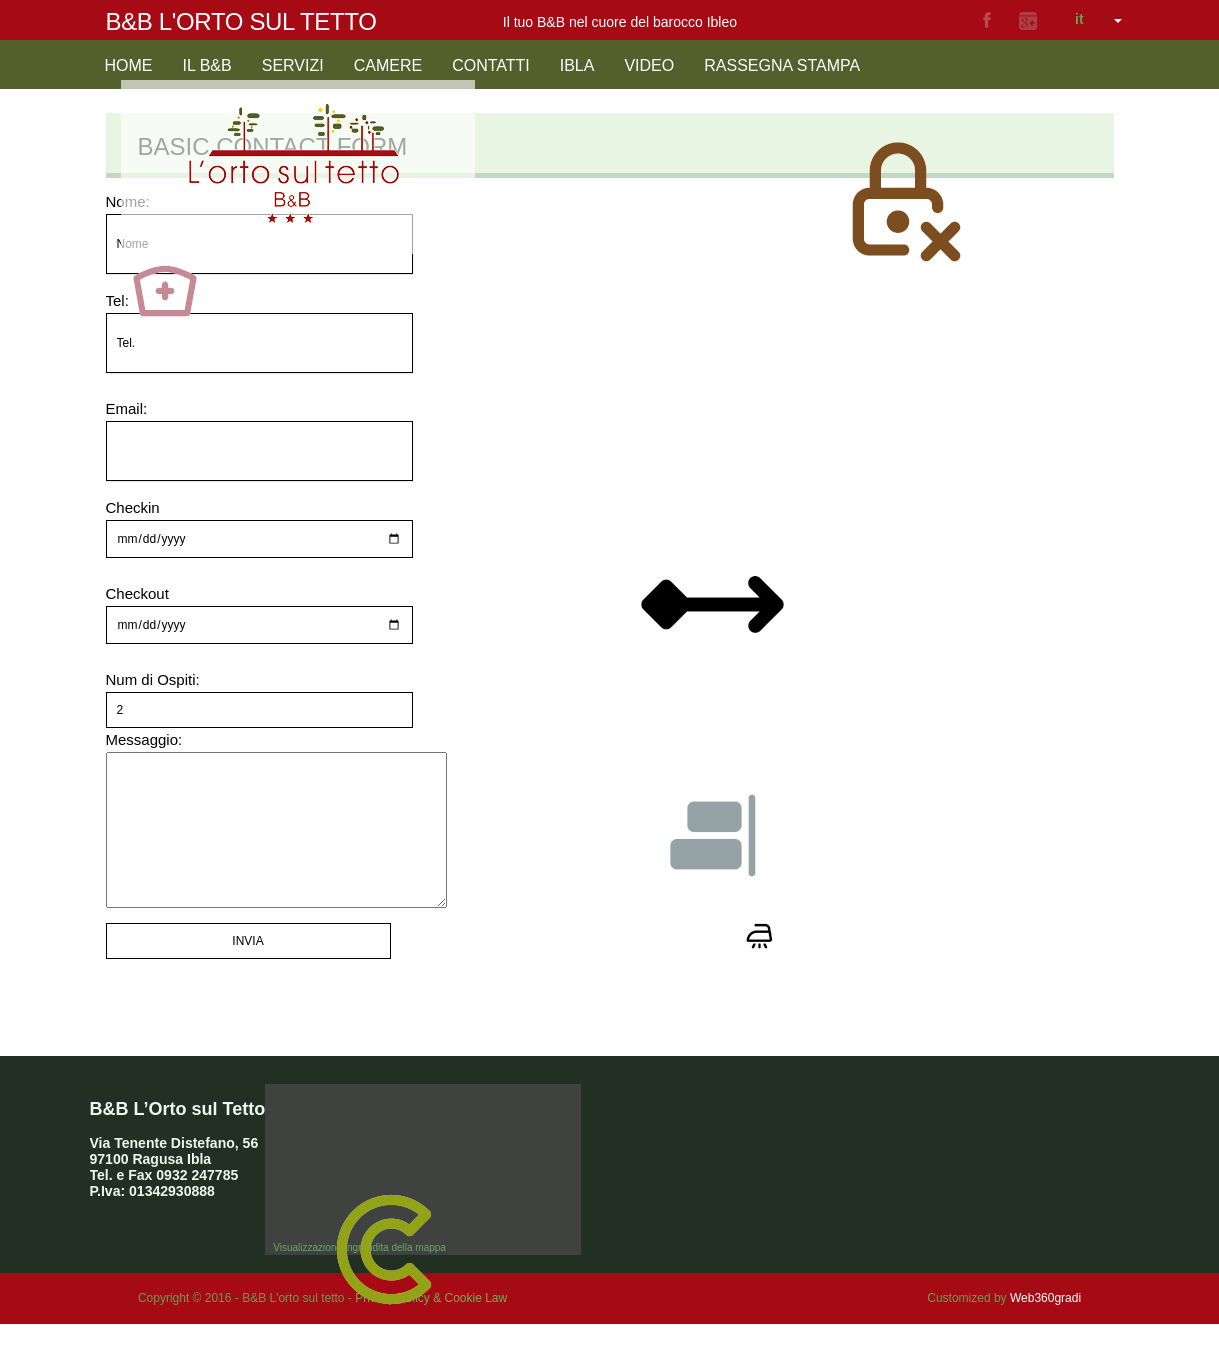 The height and width of the screenshot is (1354, 1219). Describe the element at coordinates (898, 199) in the screenshot. I see `remove or delete a security lock` at that location.